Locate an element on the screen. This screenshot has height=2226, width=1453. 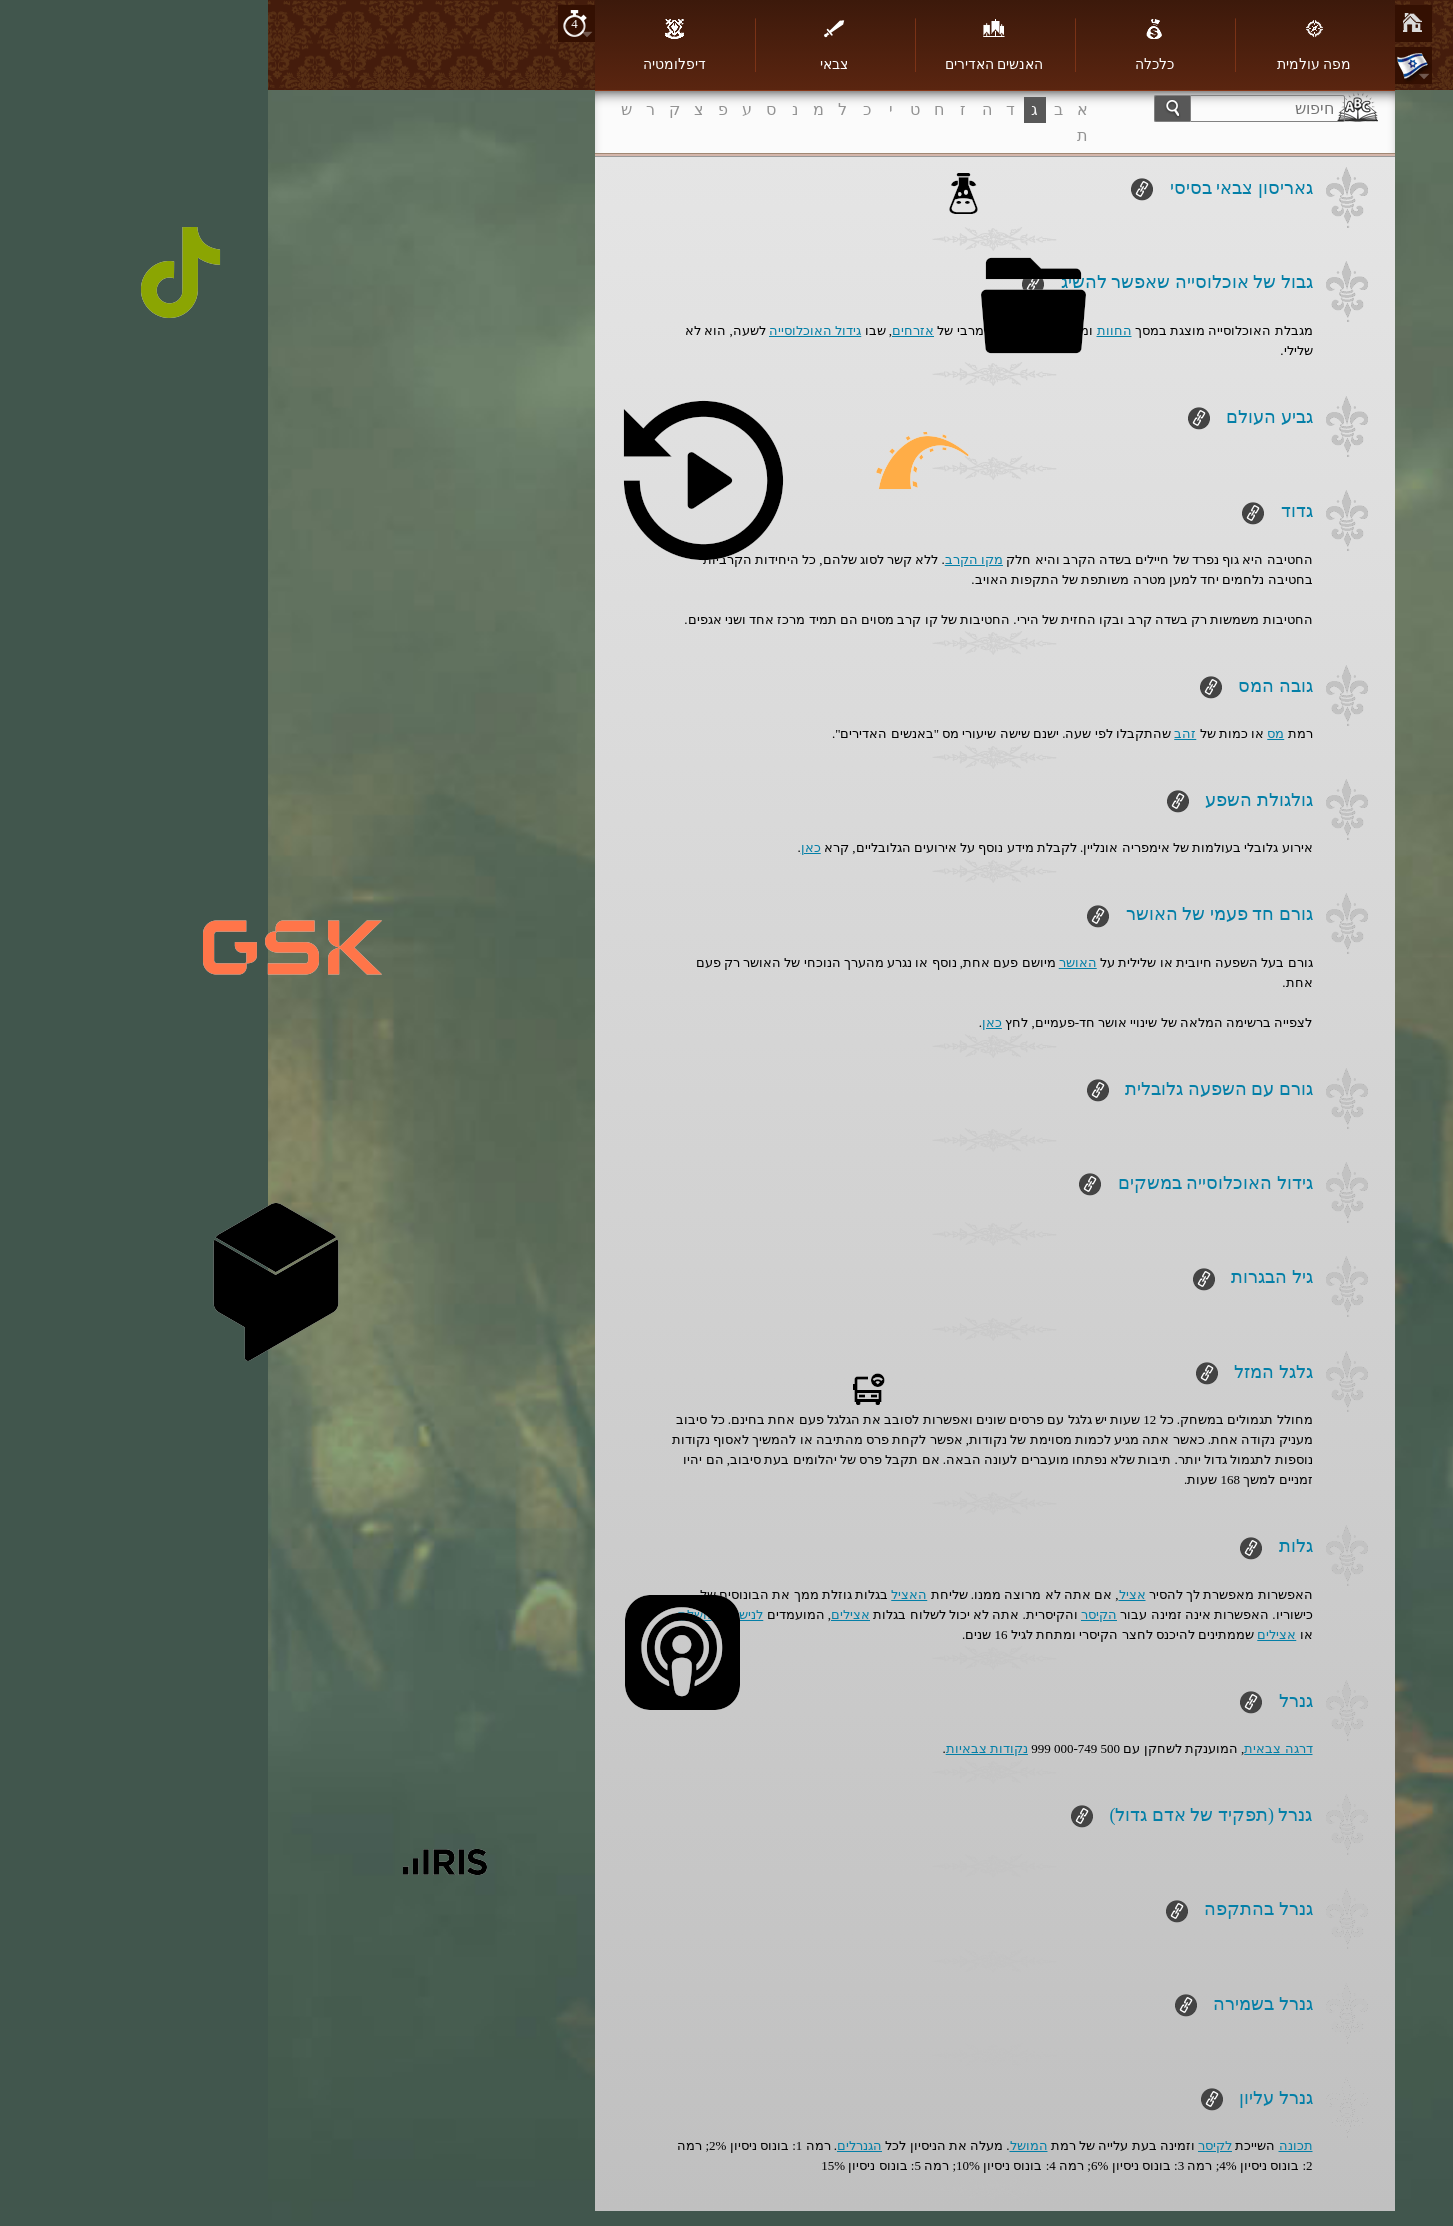
indicates wifi available on public transit is located at coordinates (868, 1390).